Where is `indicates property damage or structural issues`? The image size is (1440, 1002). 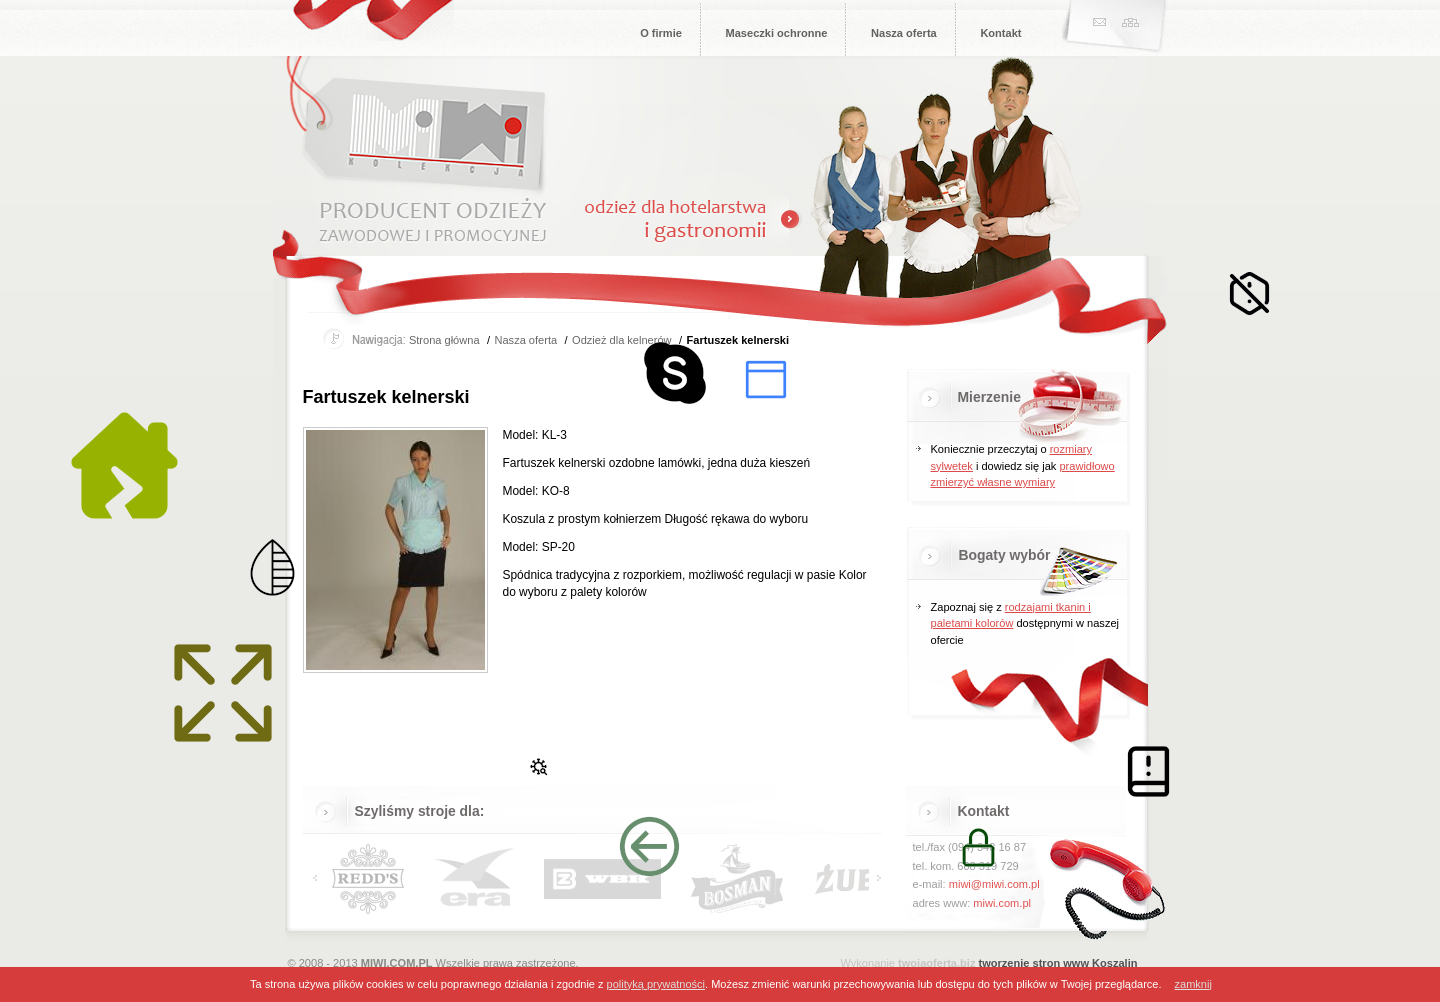
indicates property damage or structural issues is located at coordinates (124, 465).